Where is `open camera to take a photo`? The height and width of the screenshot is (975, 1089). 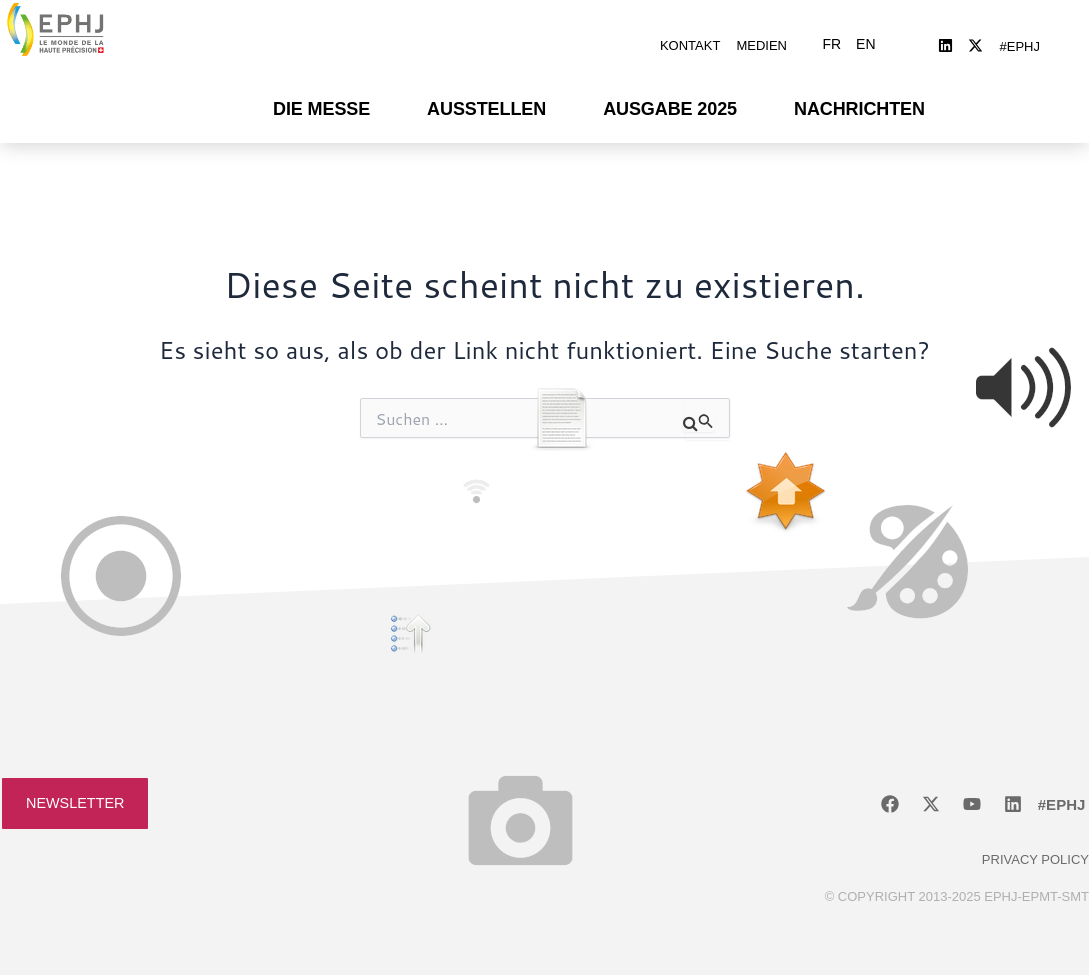
open camera to take a photo is located at coordinates (520, 820).